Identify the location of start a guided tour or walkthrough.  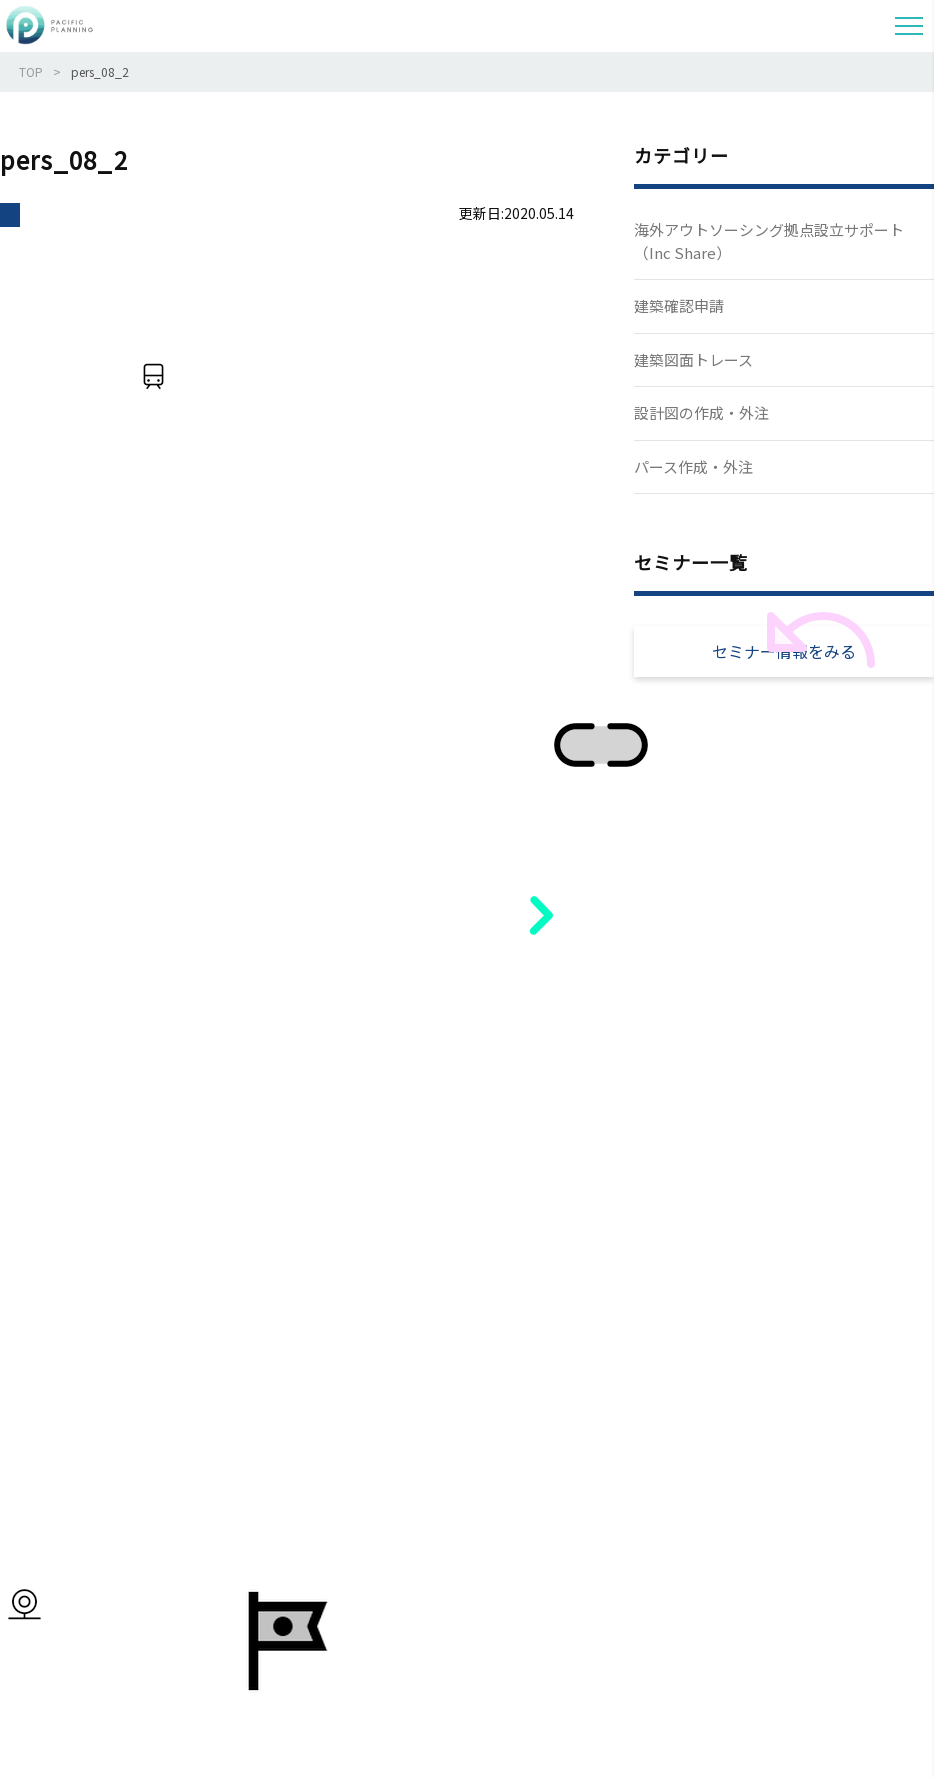
(283, 1641).